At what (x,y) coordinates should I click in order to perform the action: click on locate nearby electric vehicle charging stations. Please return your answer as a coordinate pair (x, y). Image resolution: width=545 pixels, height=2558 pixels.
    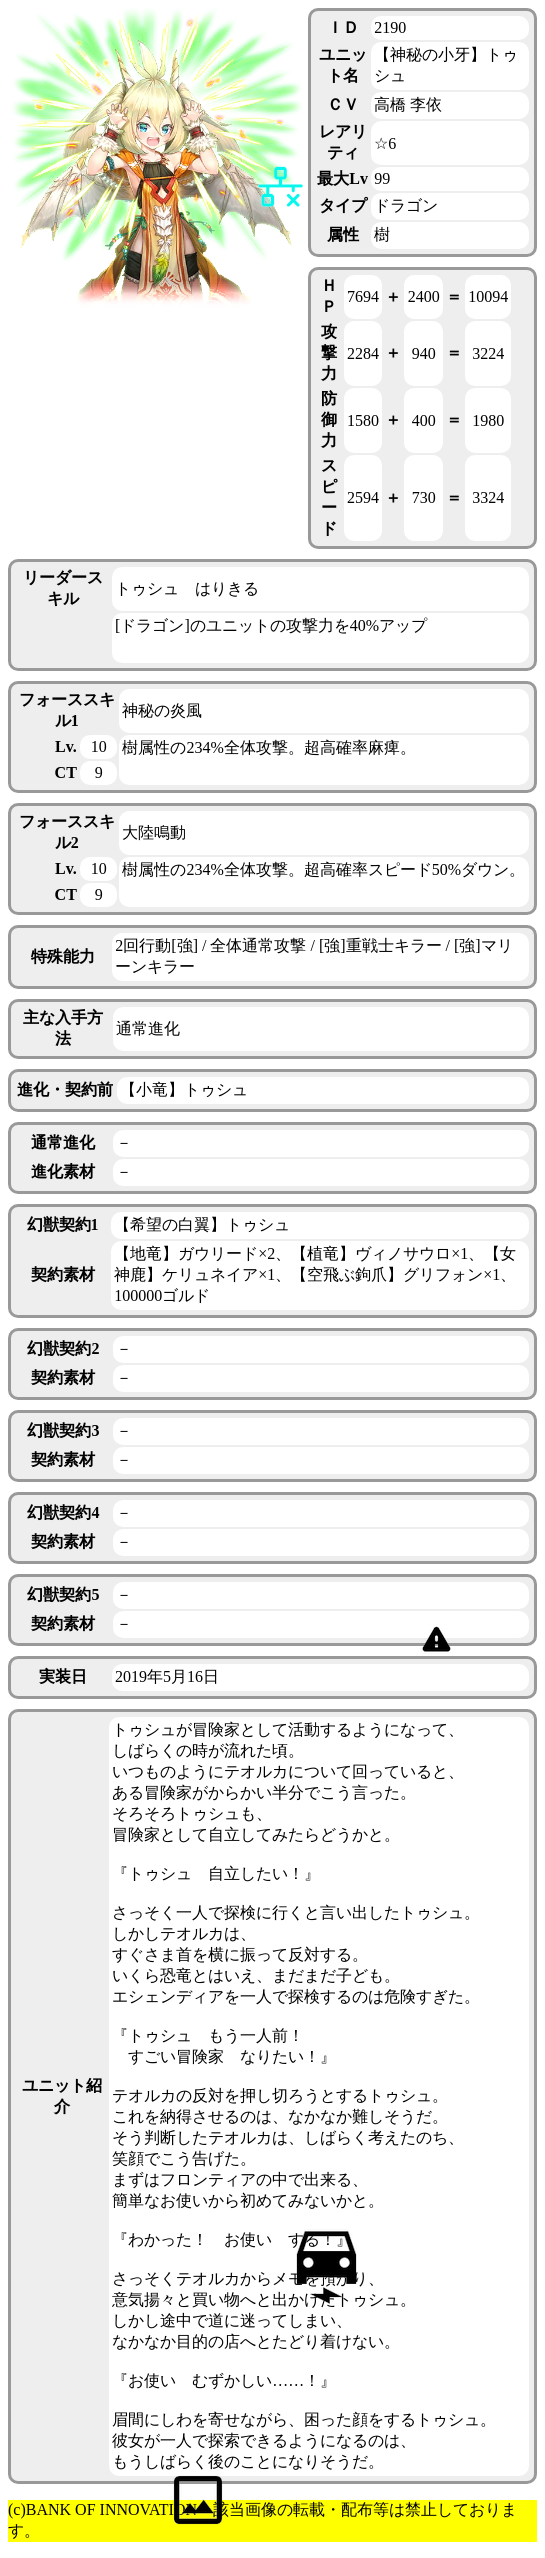
    Looking at the image, I should click on (326, 2267).